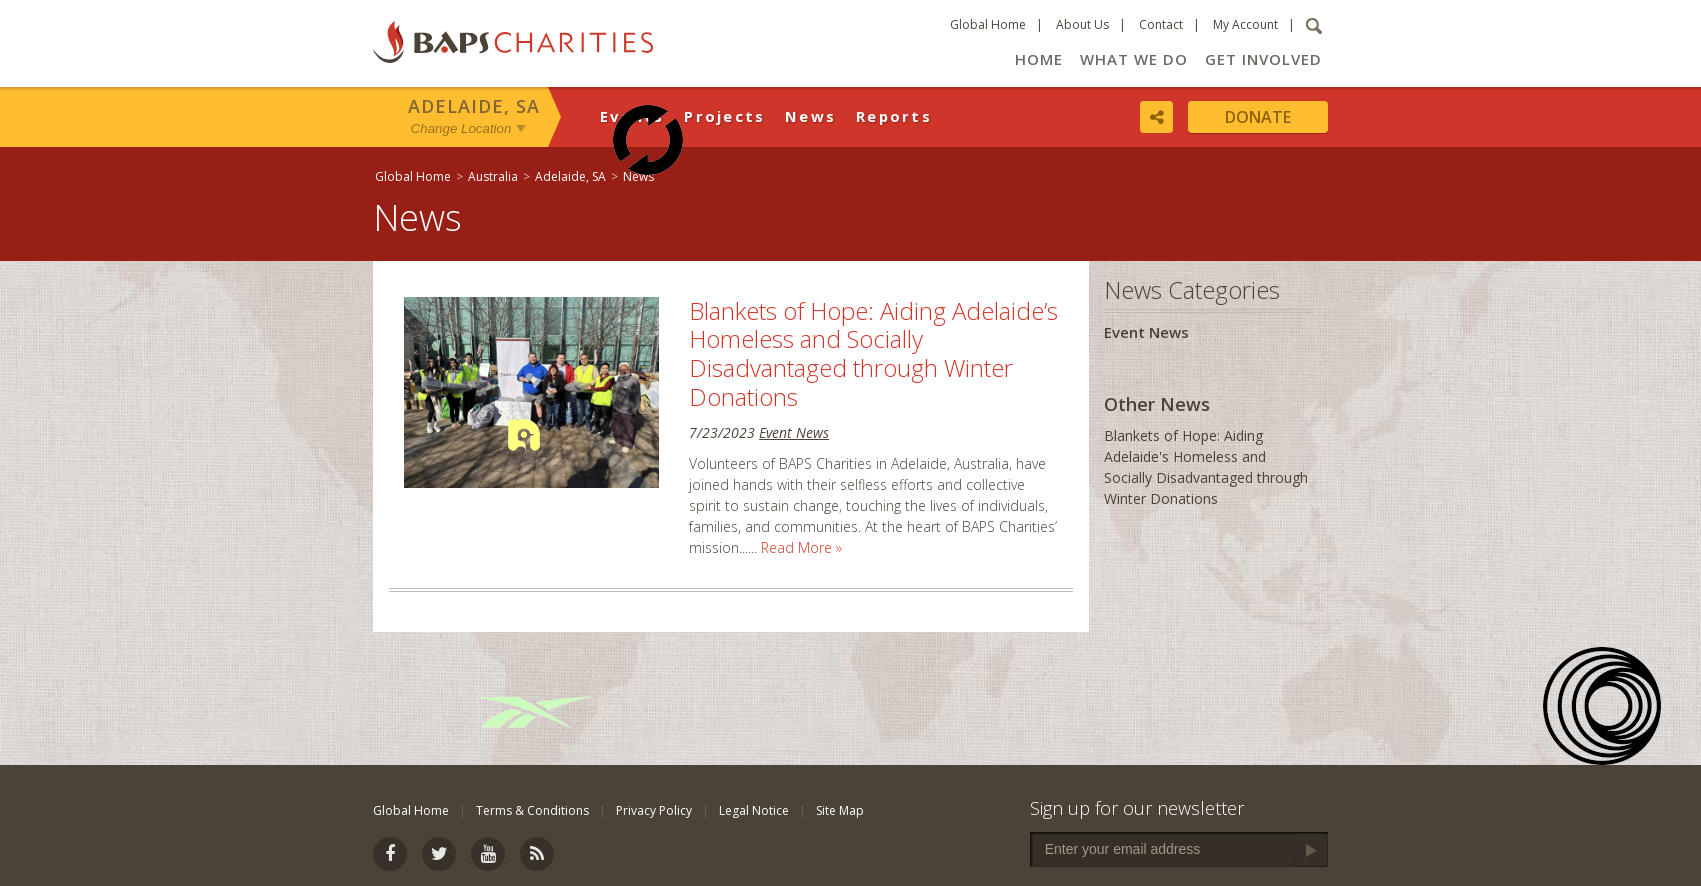  What do you see at coordinates (534, 712) in the screenshot?
I see `visit the Reebok website or app` at bounding box center [534, 712].